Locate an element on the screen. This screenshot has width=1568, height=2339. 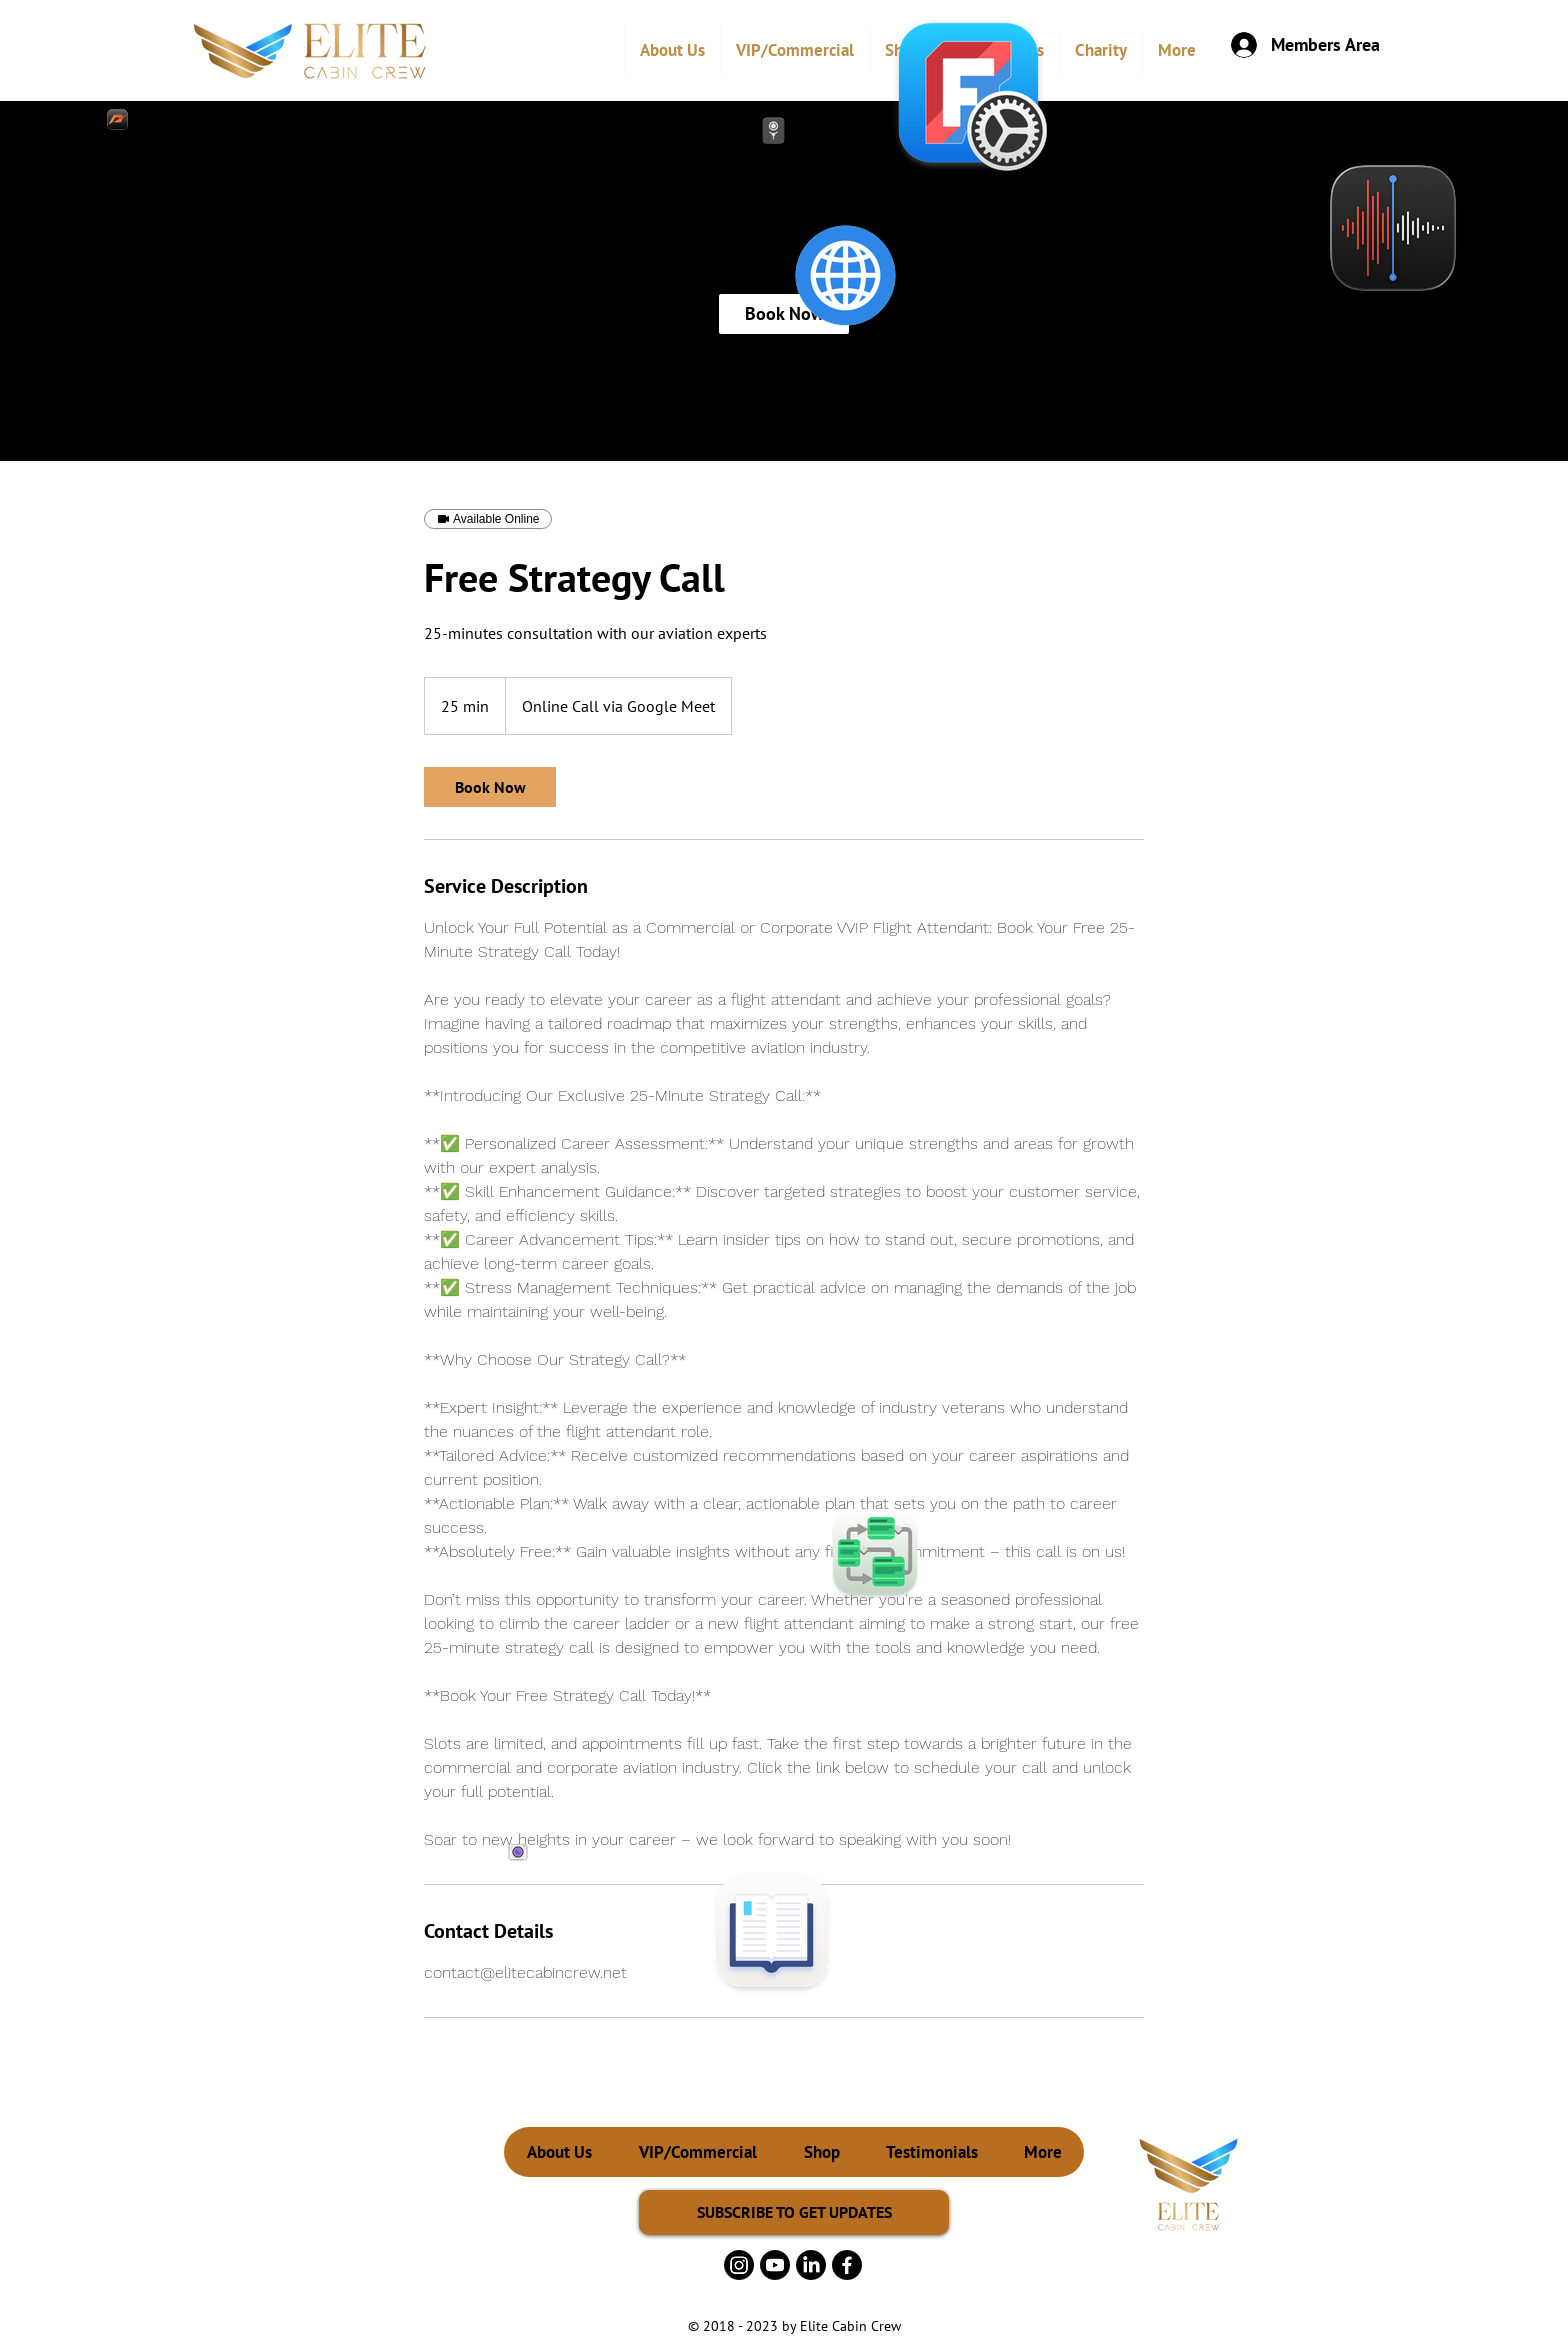
indicates a web-based or online resource is located at coordinates (845, 275).